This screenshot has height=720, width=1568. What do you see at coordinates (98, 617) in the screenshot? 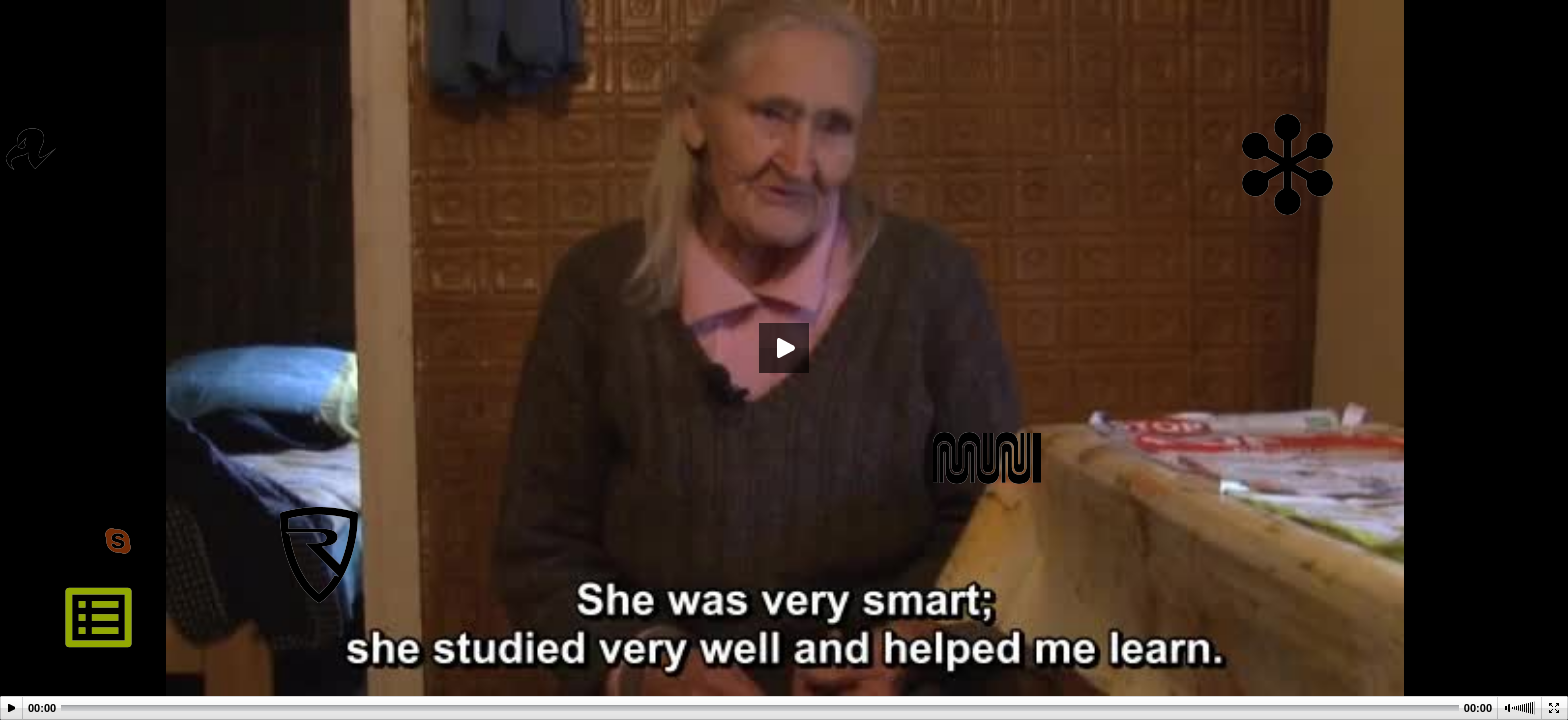
I see `switch to list view` at bounding box center [98, 617].